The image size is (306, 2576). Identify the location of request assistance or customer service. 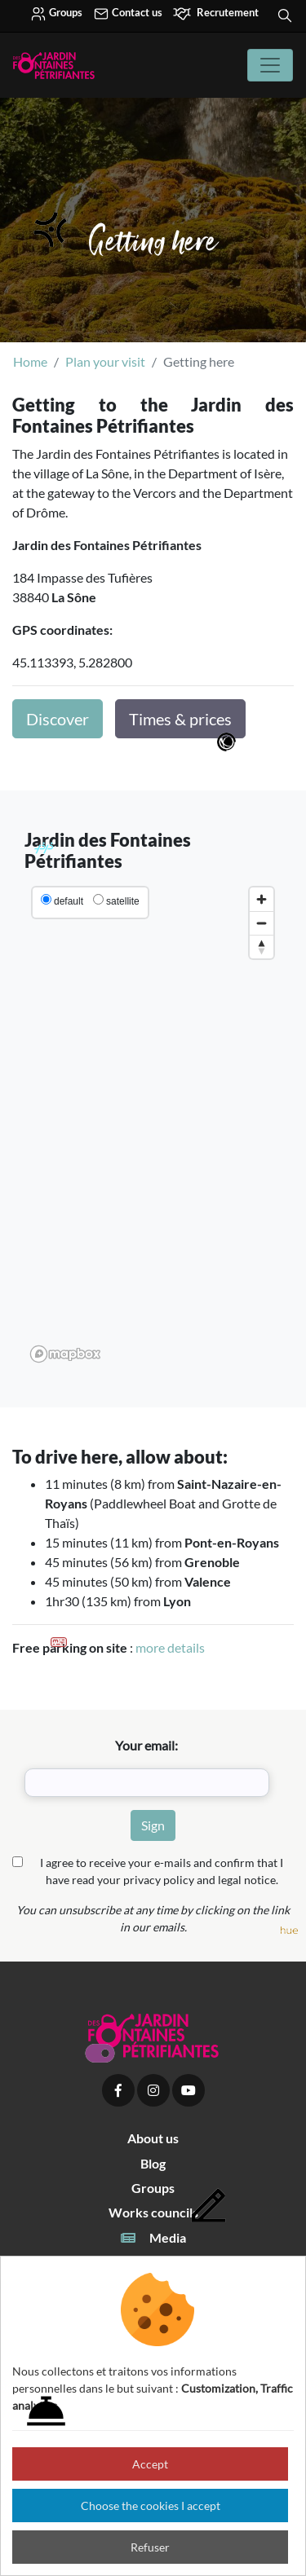
(46, 2411).